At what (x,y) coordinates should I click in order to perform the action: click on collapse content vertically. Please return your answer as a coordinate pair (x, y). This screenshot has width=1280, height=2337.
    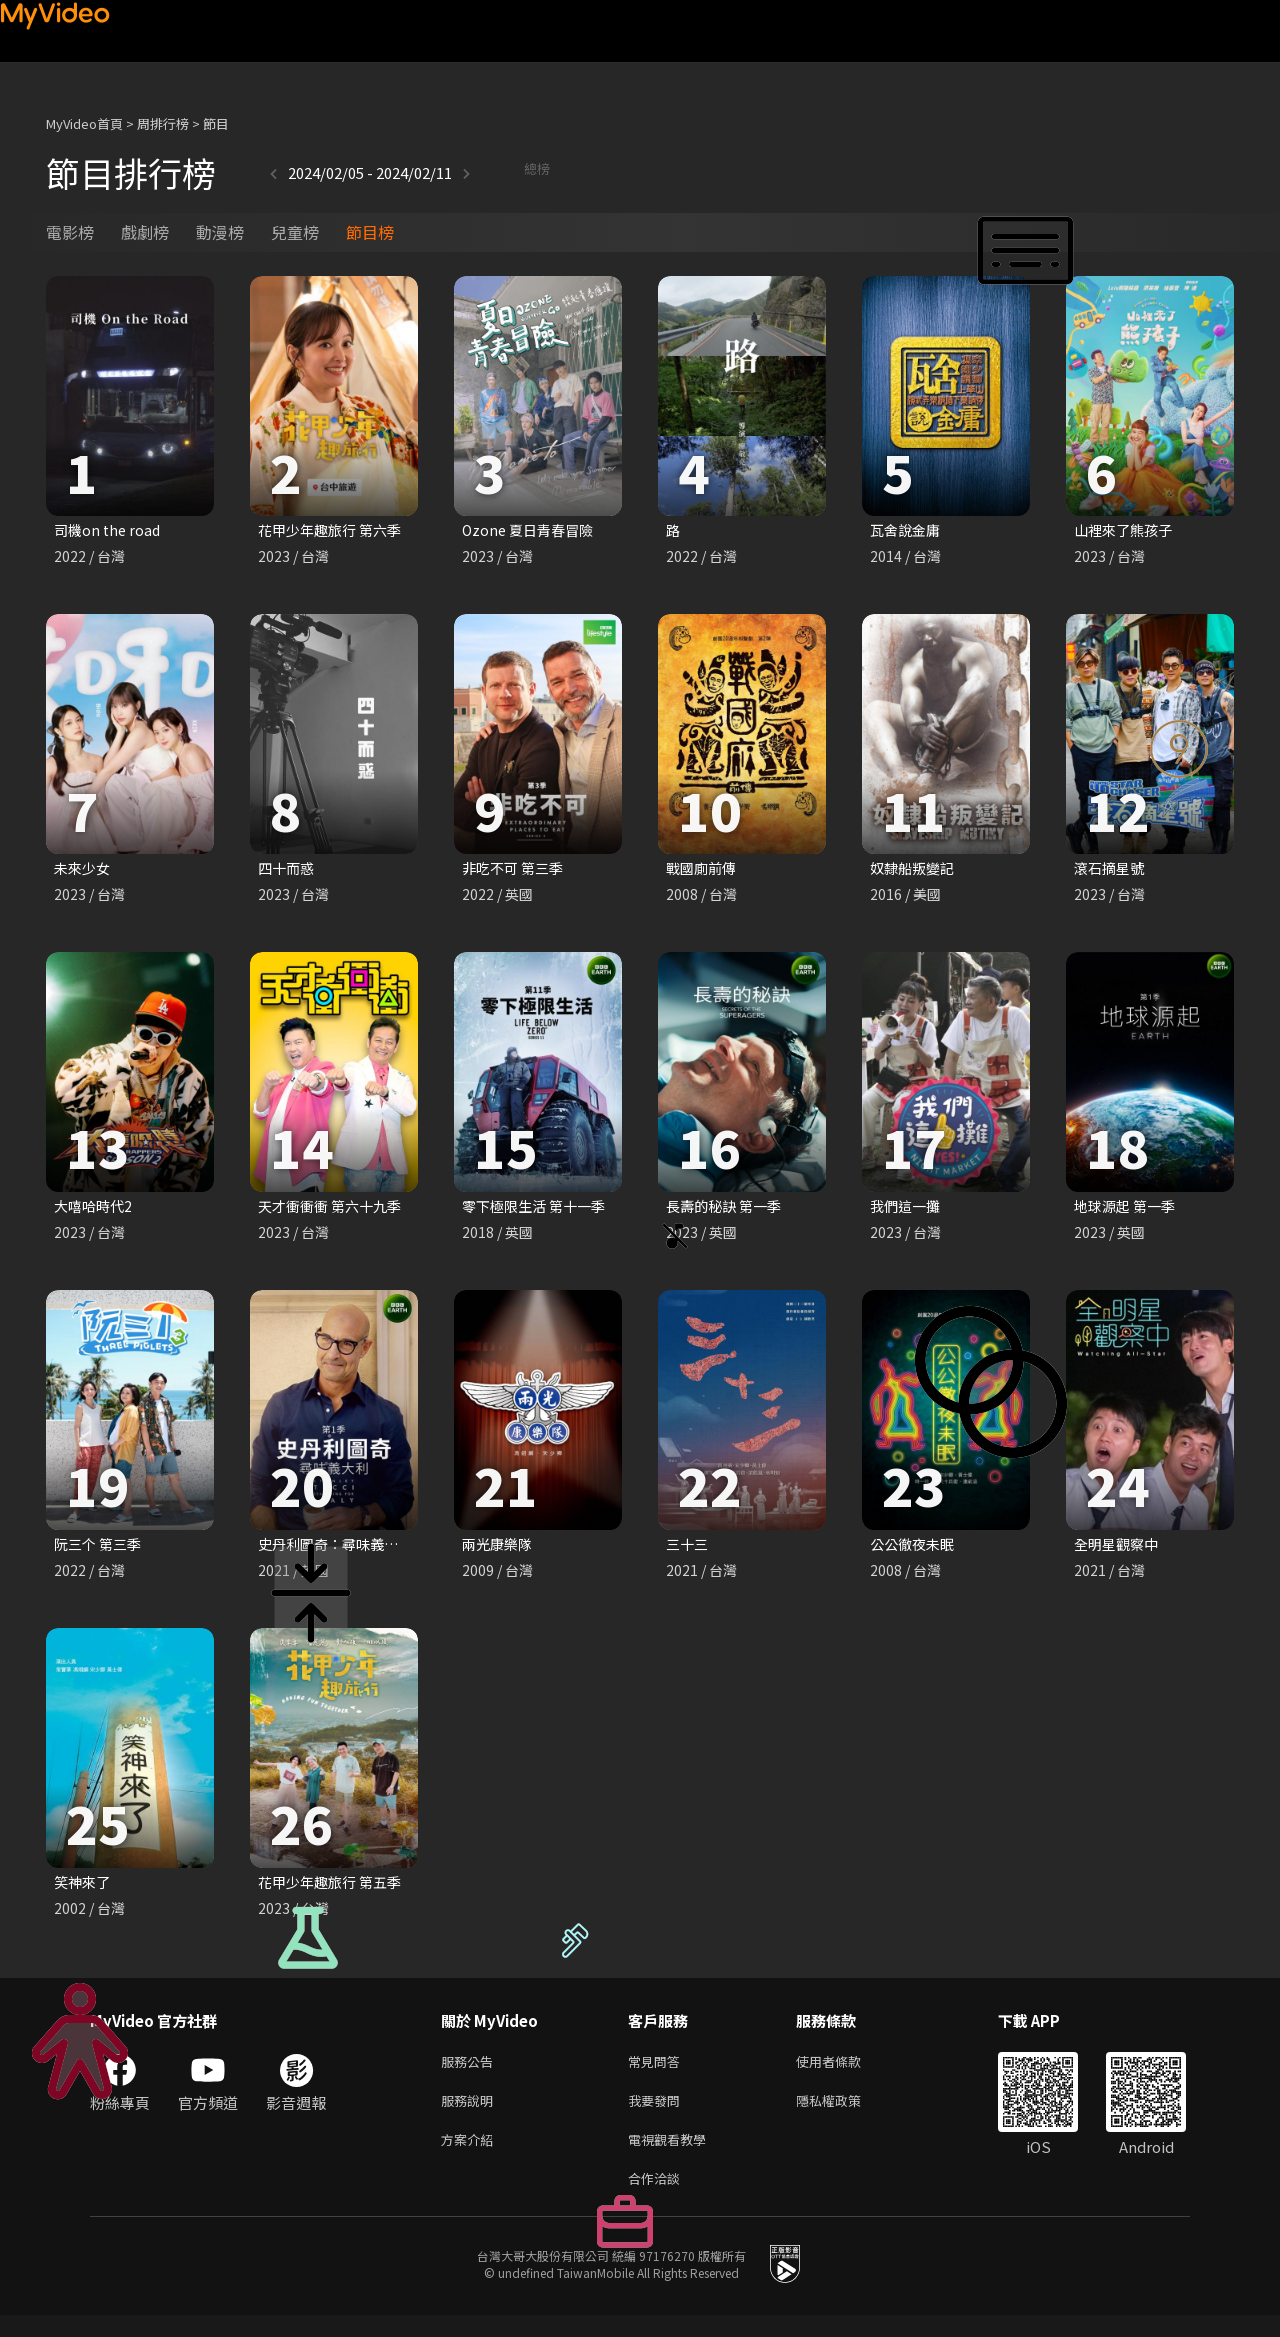
    Looking at the image, I should click on (311, 1593).